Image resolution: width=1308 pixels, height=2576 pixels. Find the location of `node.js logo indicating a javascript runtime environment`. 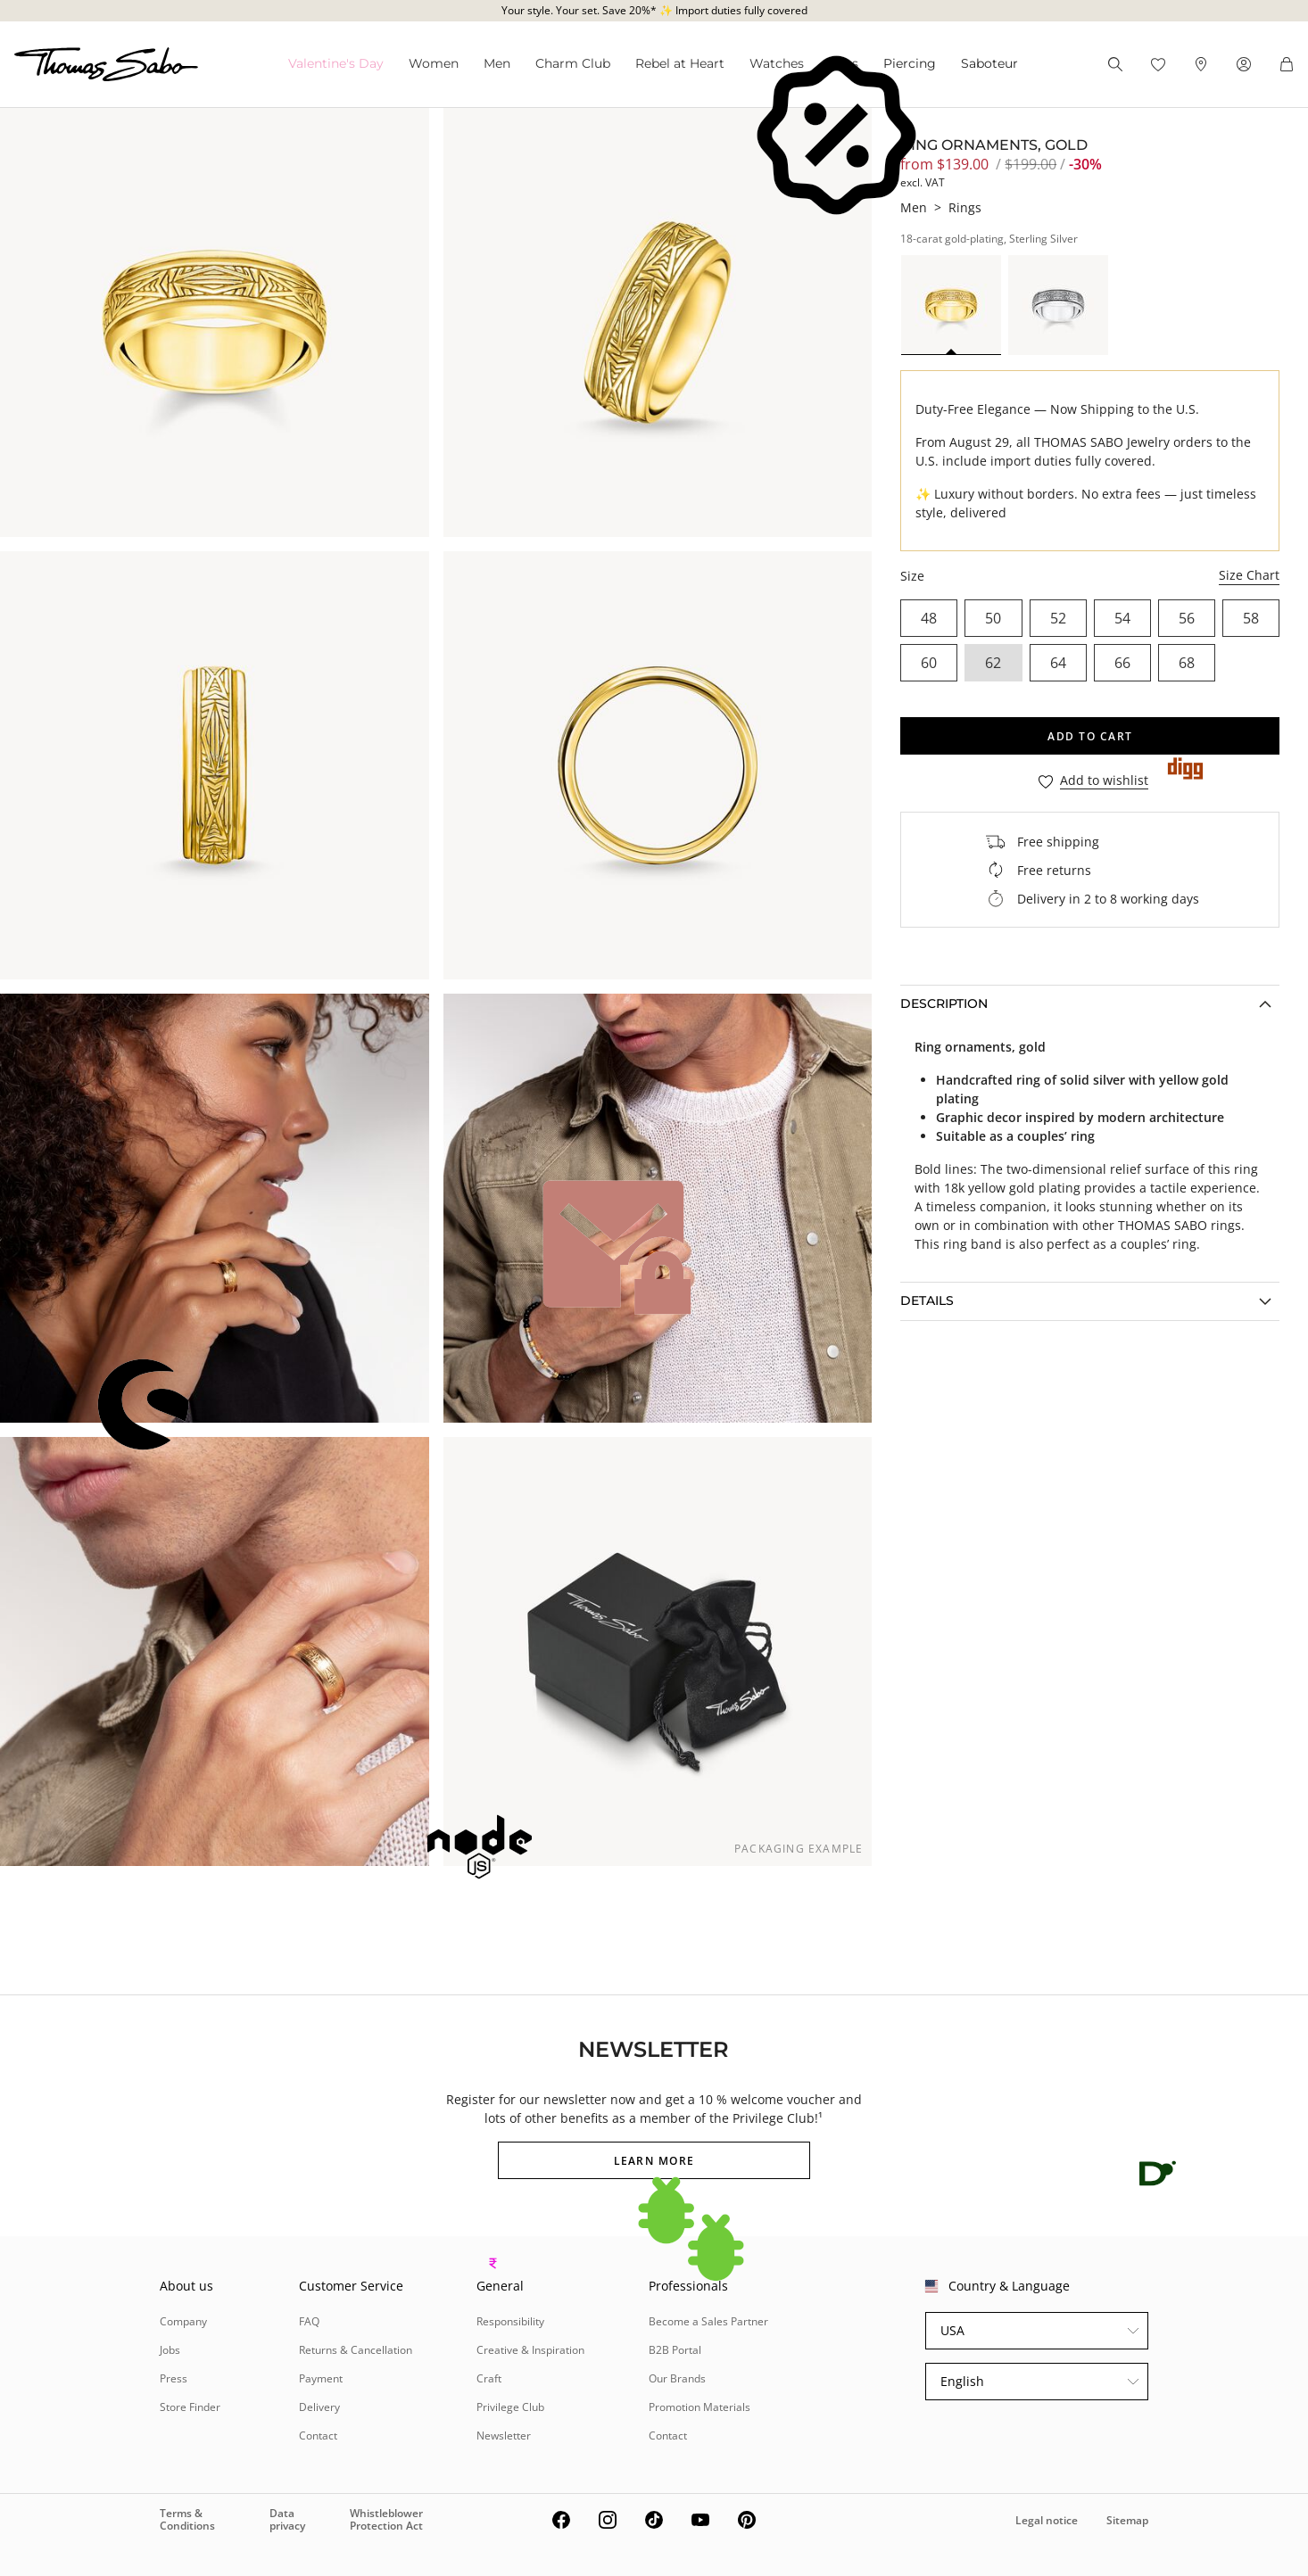

node.js logo indicating a javascript runtime environment is located at coordinates (479, 1846).